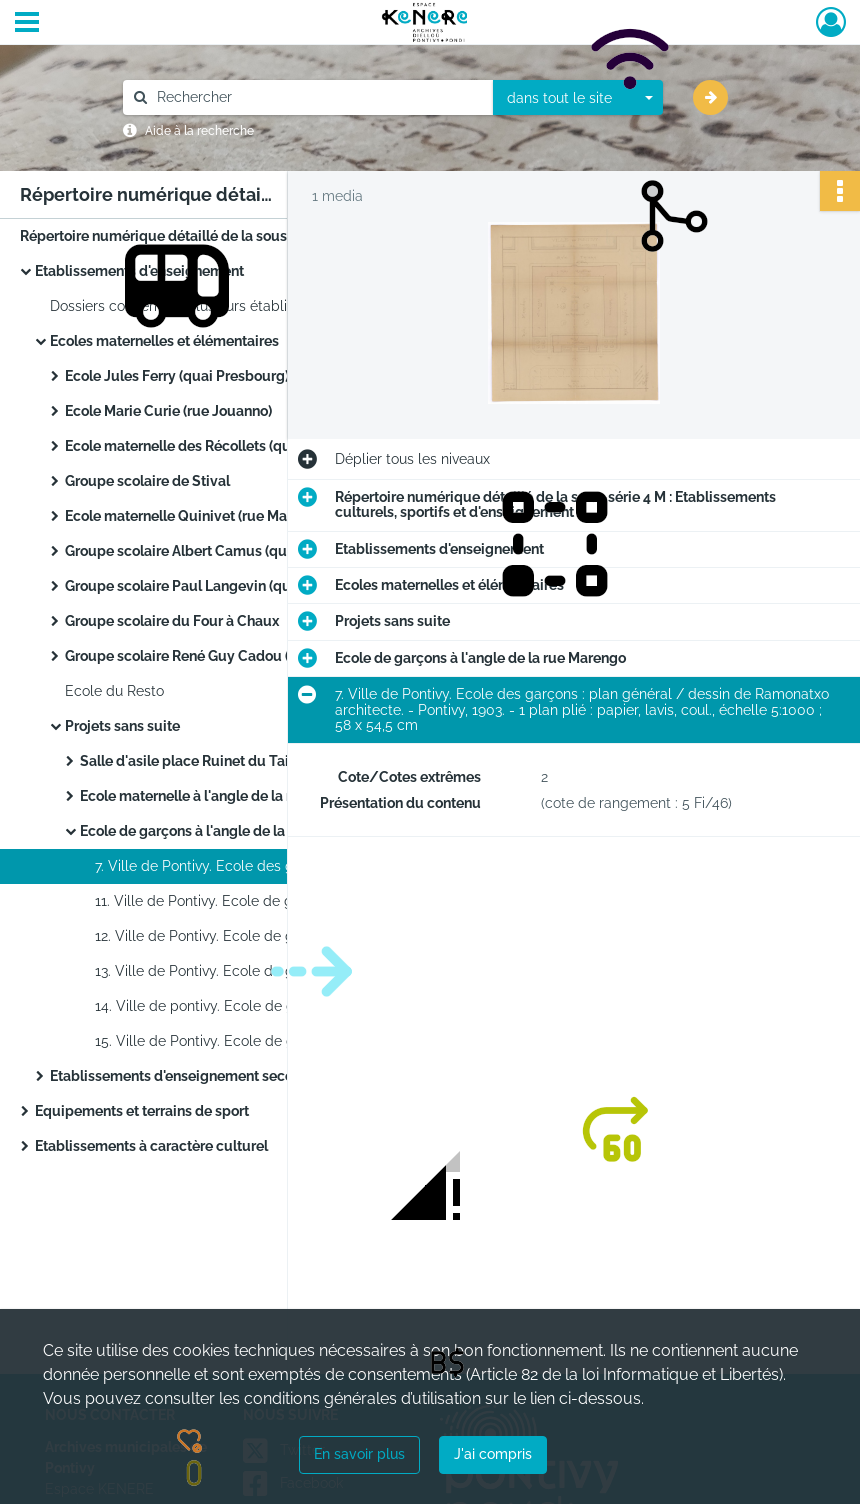  What do you see at coordinates (194, 1473) in the screenshot?
I see `indicates zero items or empty count` at bounding box center [194, 1473].